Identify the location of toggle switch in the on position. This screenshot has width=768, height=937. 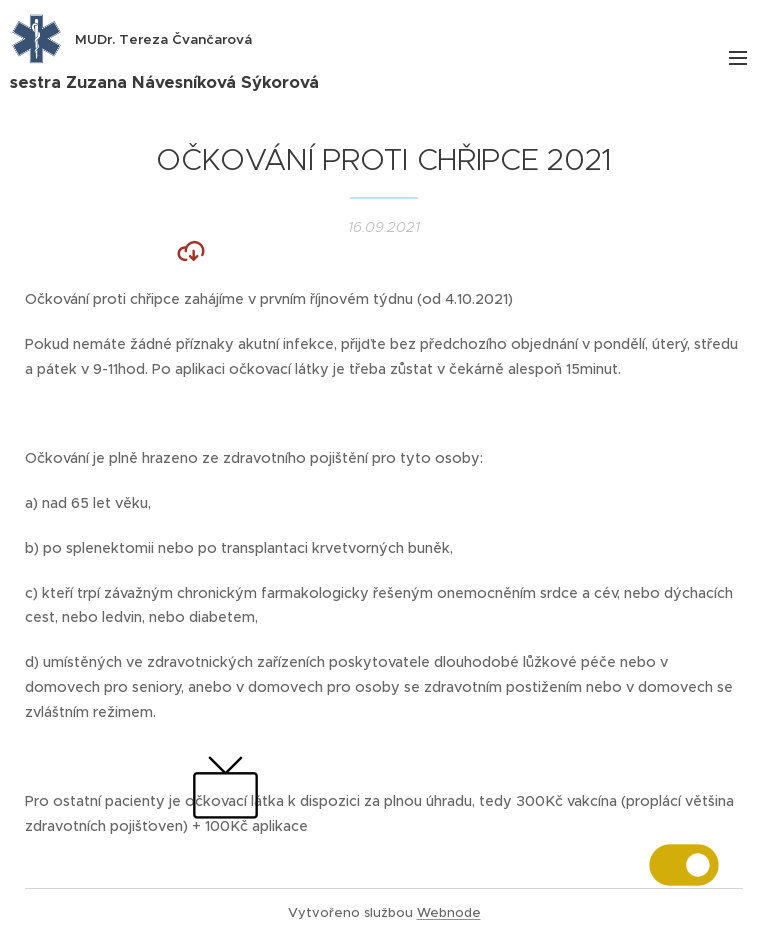
(684, 865).